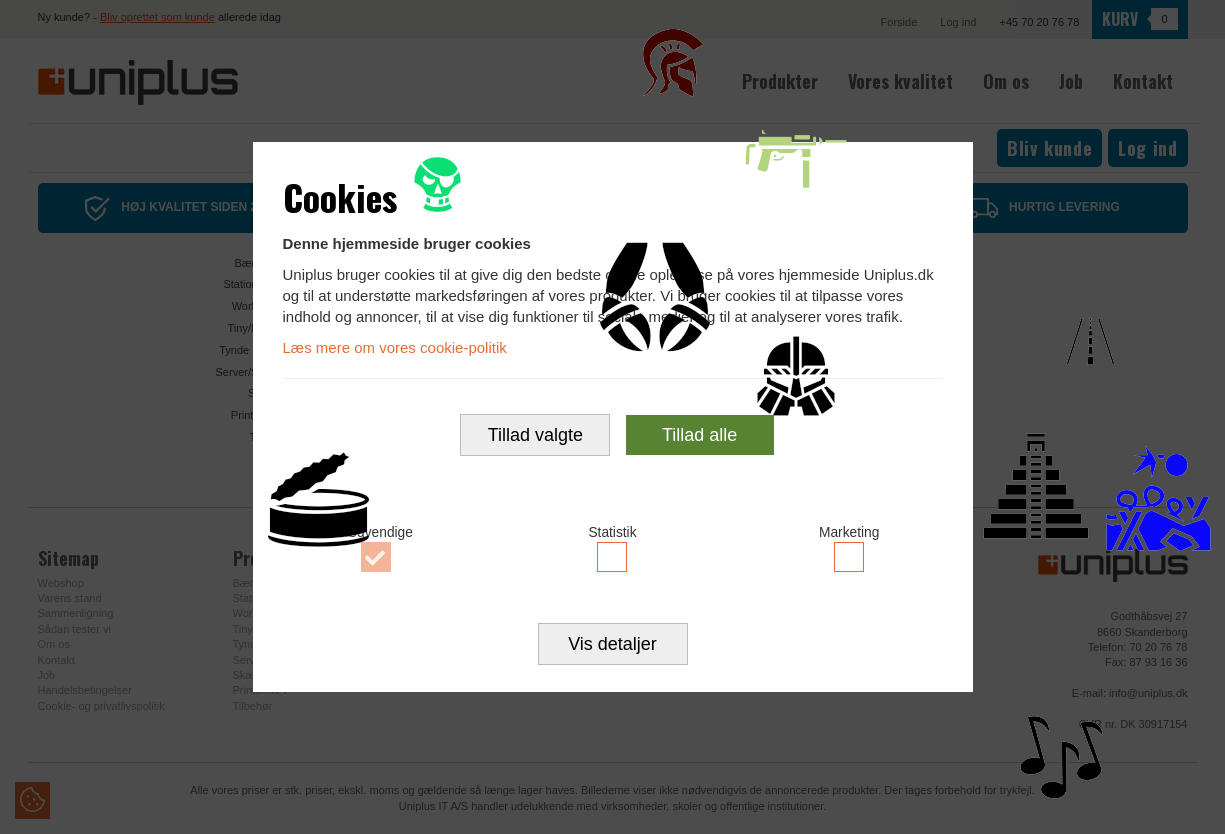 The image size is (1225, 834). Describe the element at coordinates (1036, 486) in the screenshot. I see `explore ancient civilizations or history content` at that location.